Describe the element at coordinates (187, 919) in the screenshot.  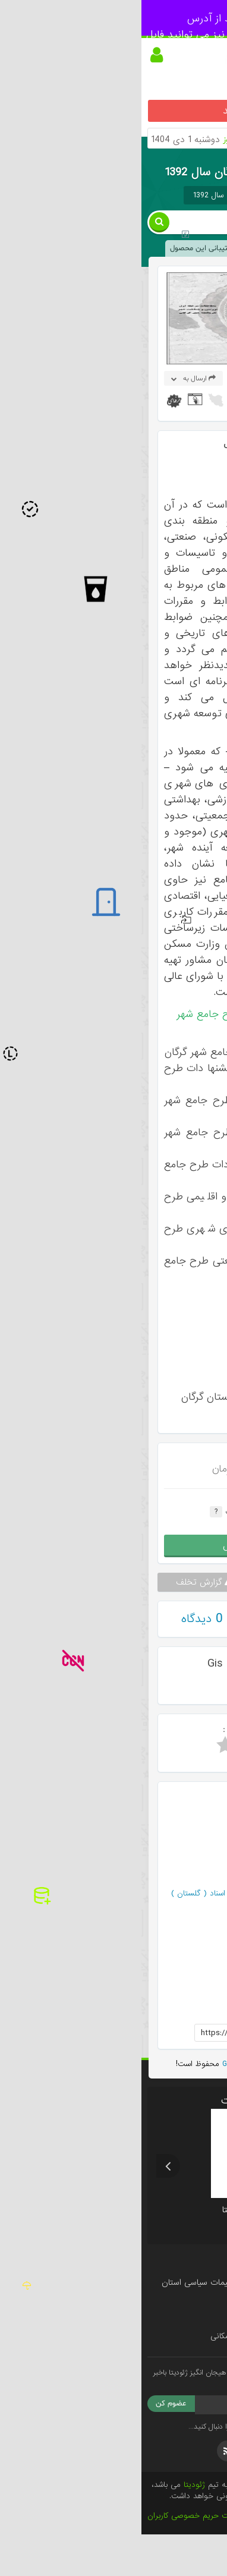
I see `access a linked or shortcut folder` at that location.